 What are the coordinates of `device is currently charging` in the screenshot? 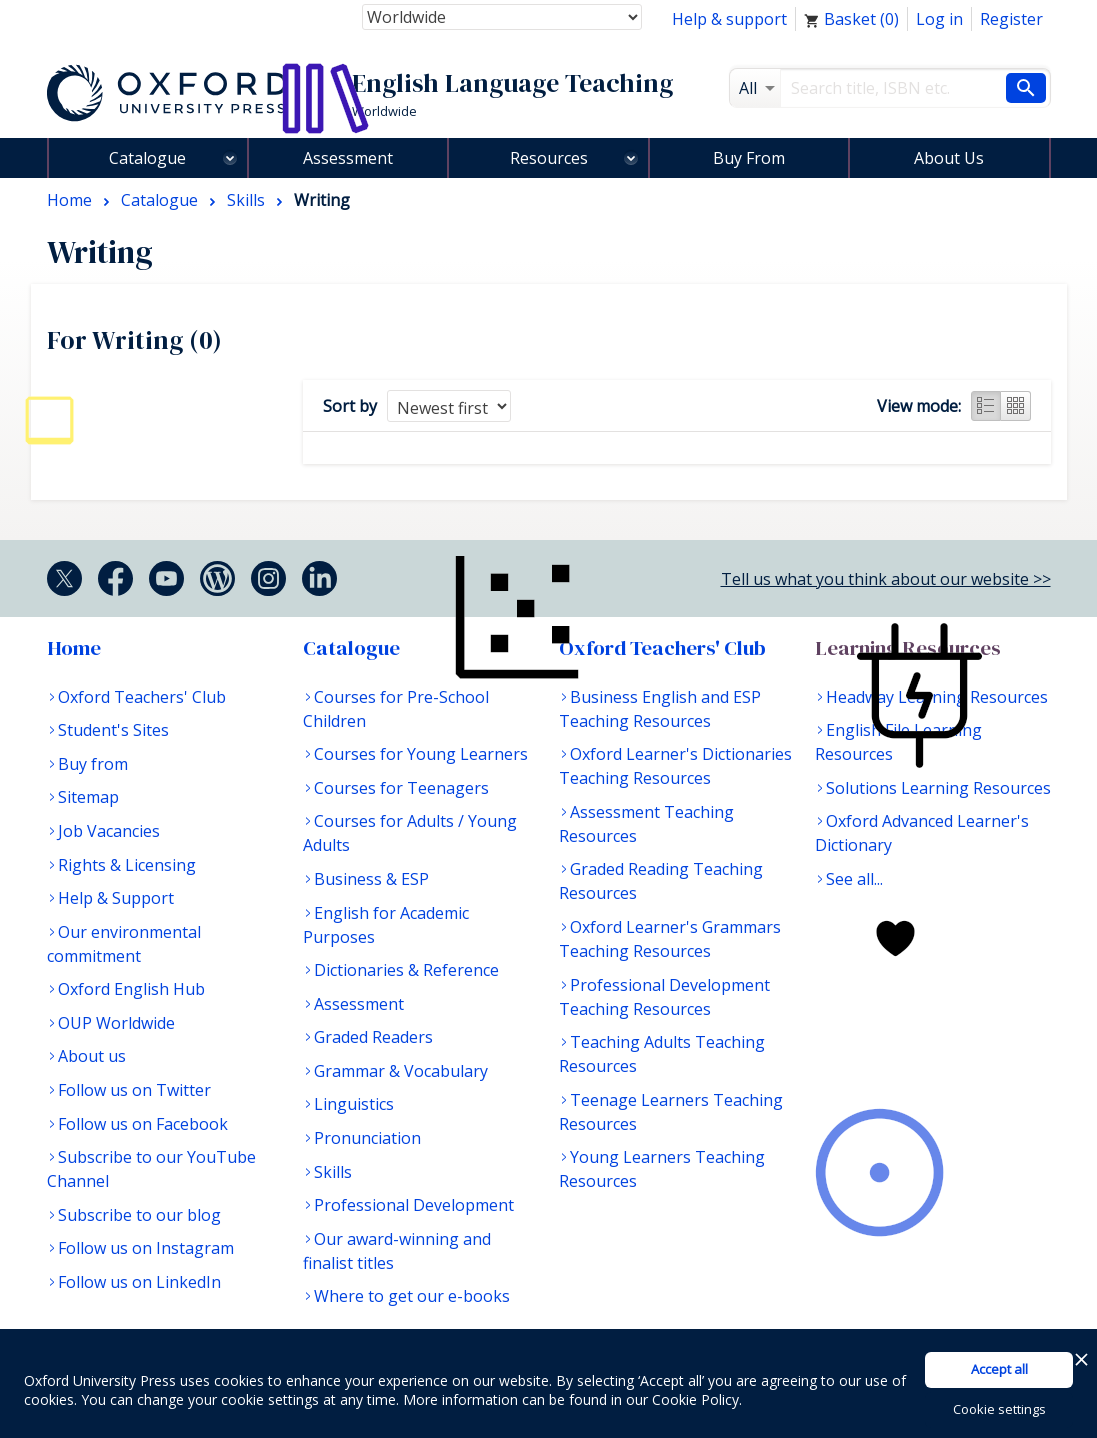 It's located at (919, 695).